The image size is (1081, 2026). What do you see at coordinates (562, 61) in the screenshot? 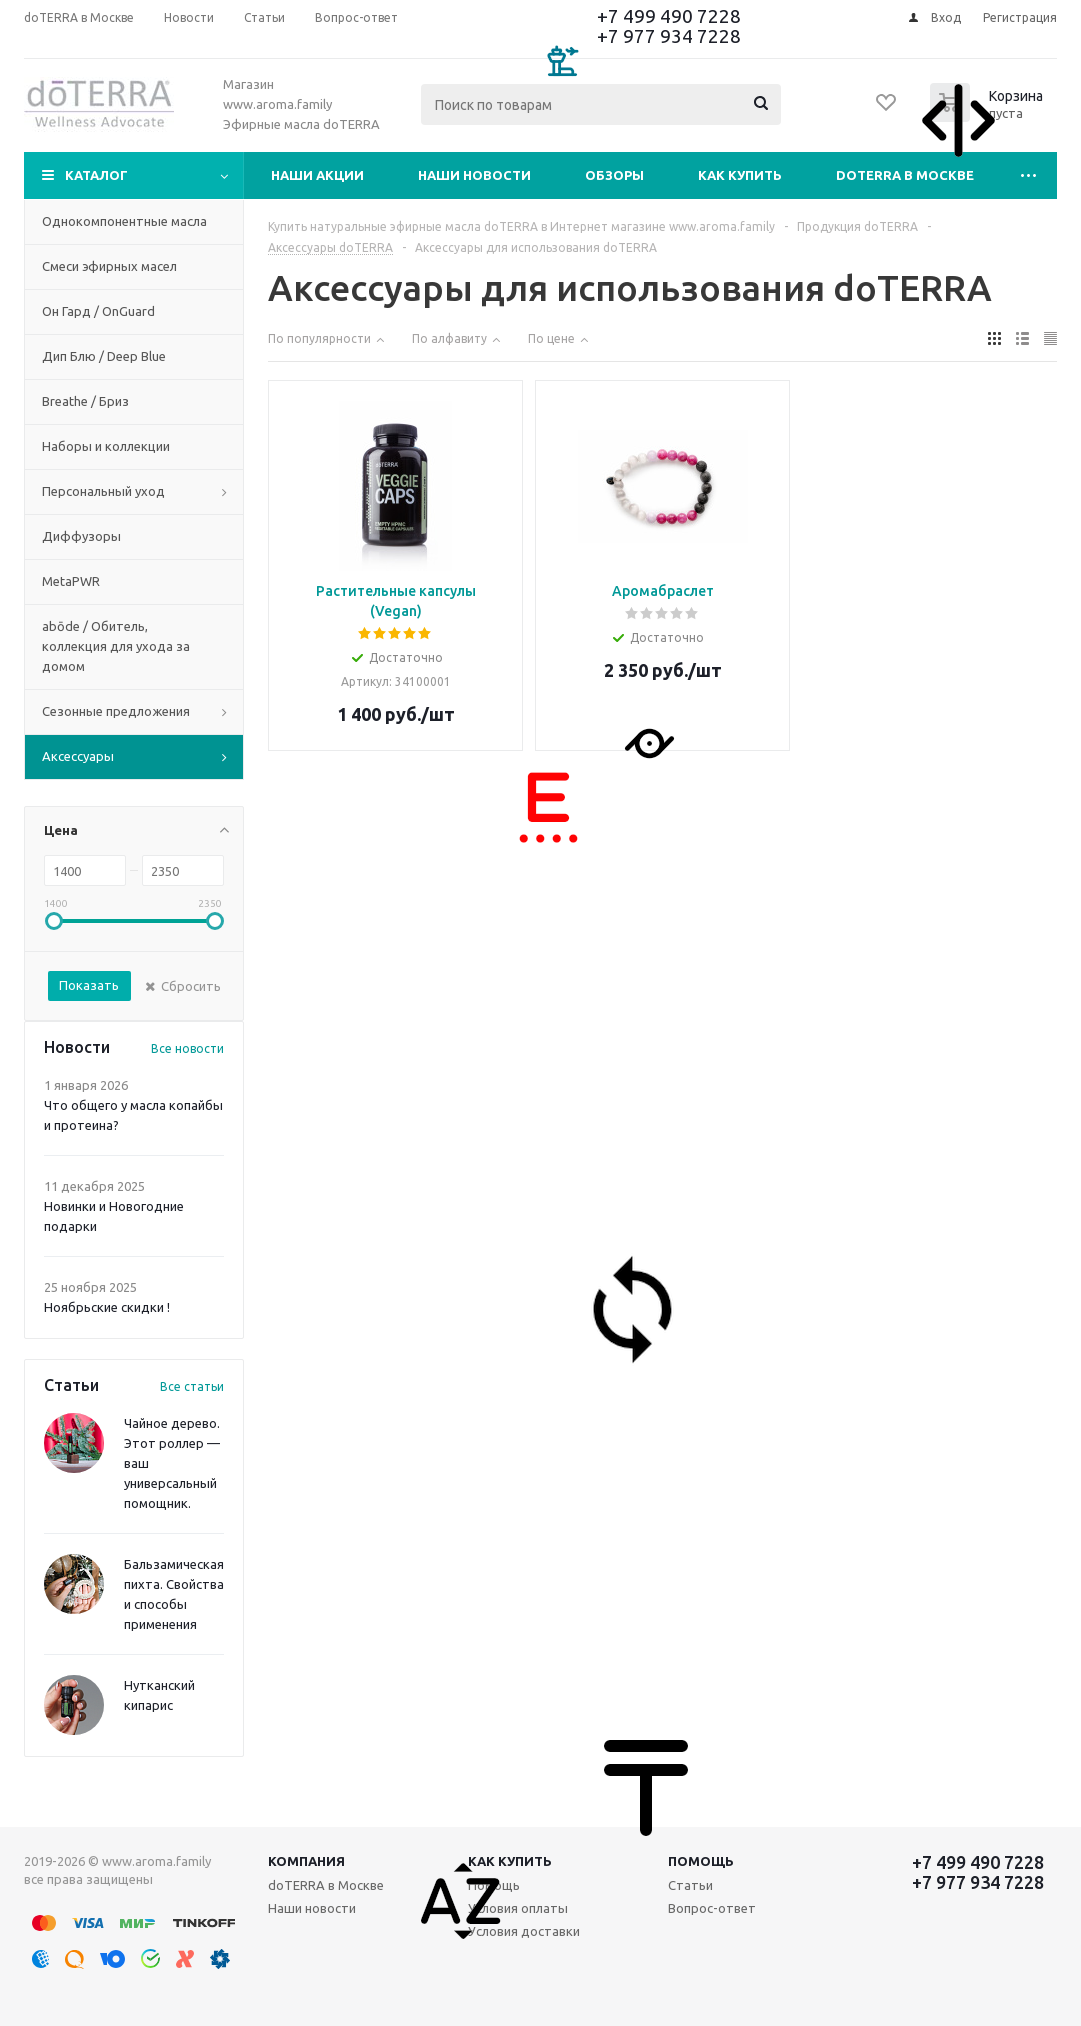
I see `navigate to airport information` at bounding box center [562, 61].